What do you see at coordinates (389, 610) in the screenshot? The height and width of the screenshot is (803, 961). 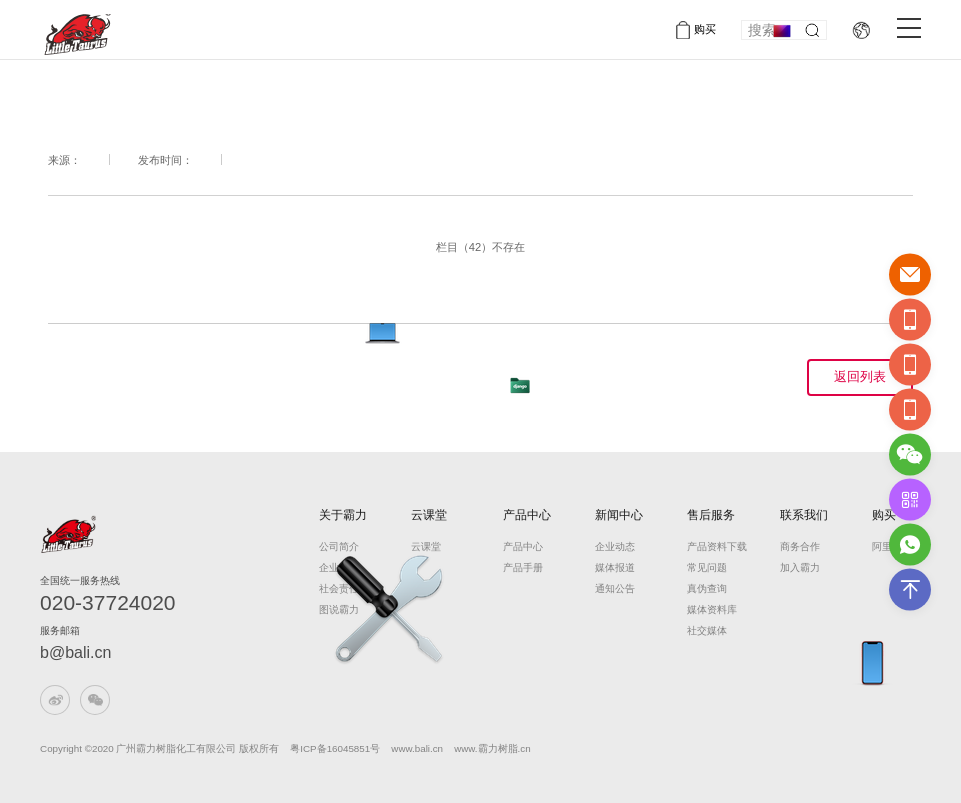 I see `customize toolbar settings` at bounding box center [389, 610].